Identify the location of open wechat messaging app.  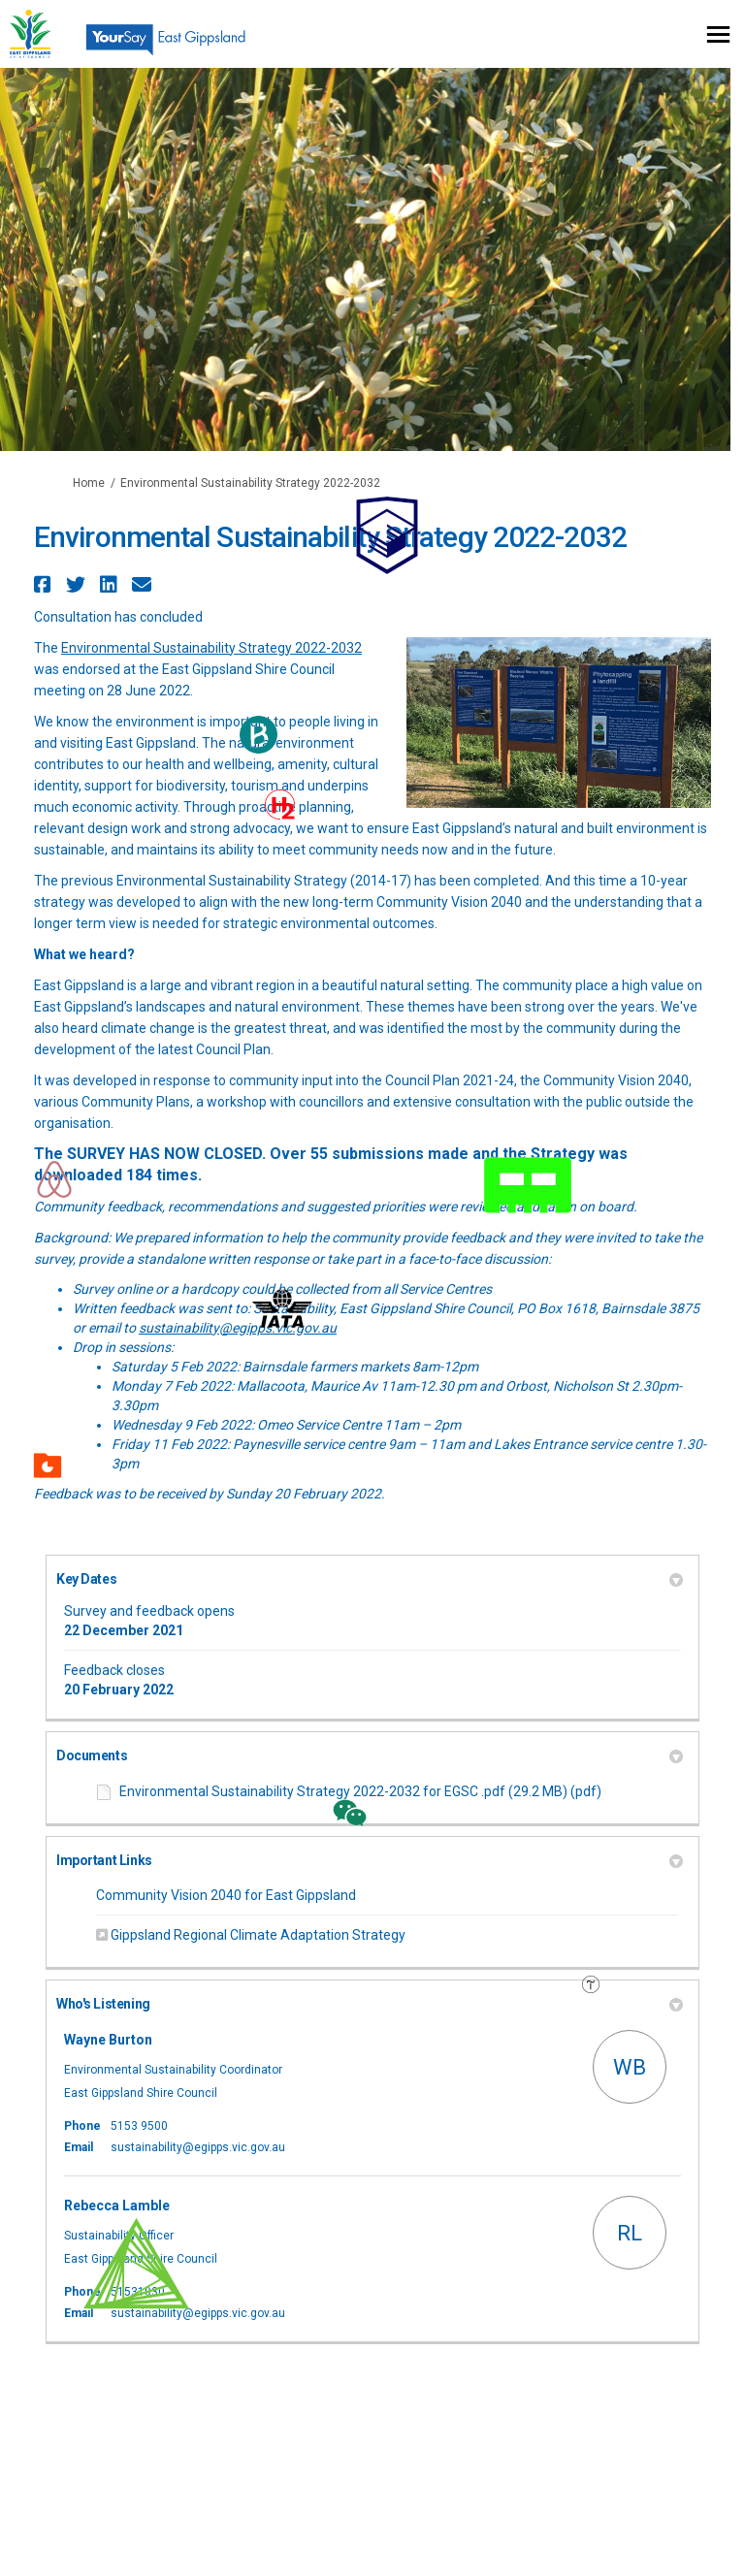
(349, 1813).